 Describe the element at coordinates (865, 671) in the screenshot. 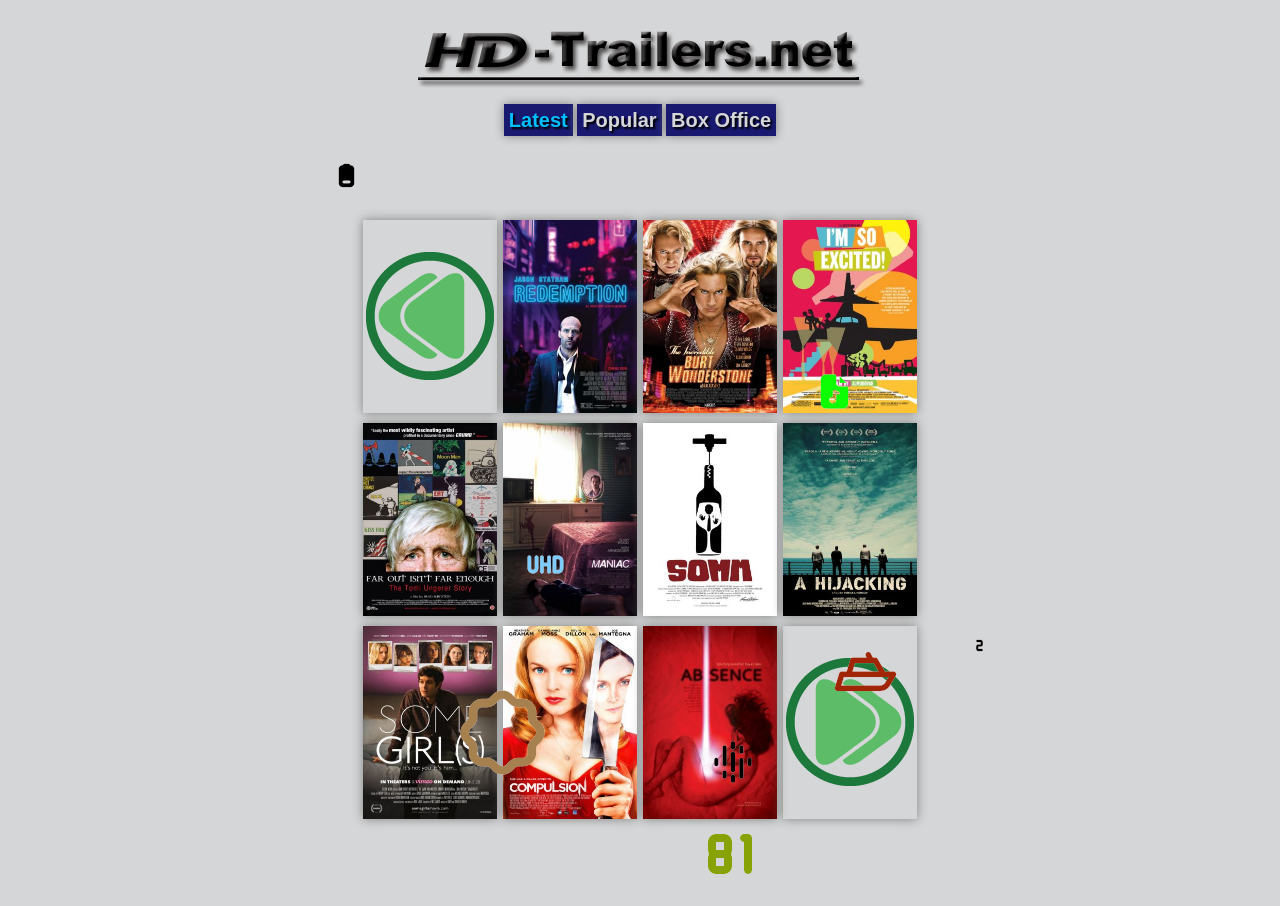

I see `select ferry as transportation option` at that location.